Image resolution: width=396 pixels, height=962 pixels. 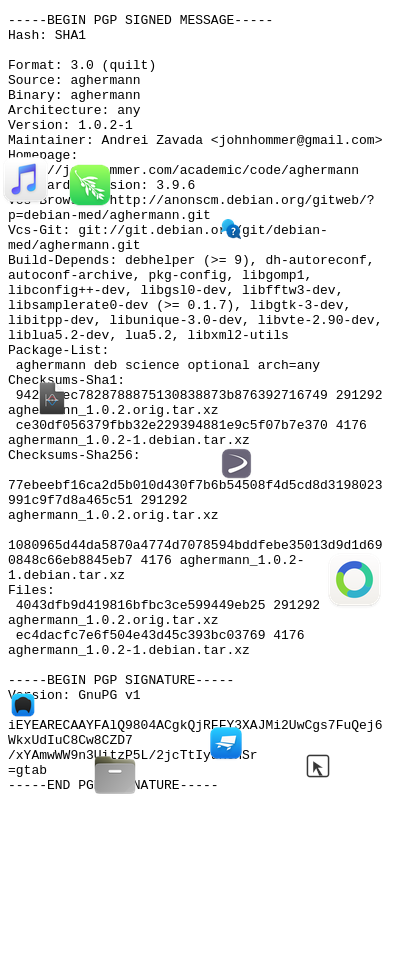 What do you see at coordinates (354, 579) in the screenshot?
I see `open synergy app for keyboard and mouse sharing` at bounding box center [354, 579].